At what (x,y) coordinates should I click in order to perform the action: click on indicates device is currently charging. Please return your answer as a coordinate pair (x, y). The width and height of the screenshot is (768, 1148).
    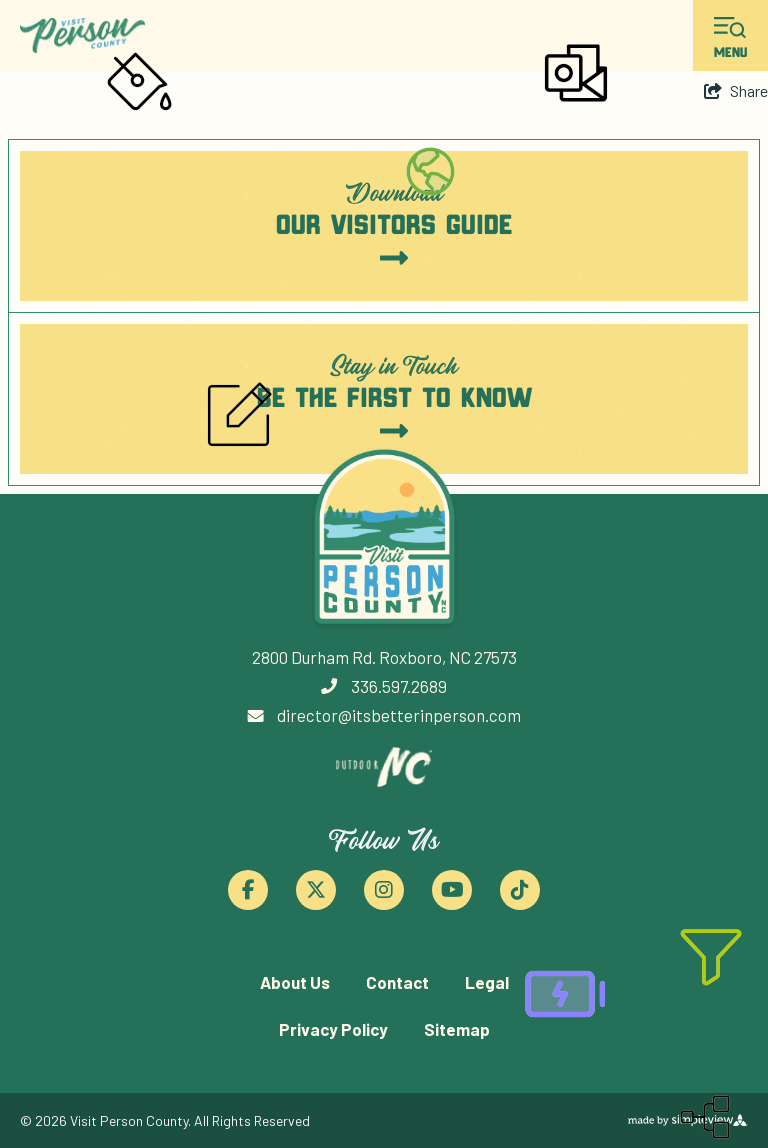
    Looking at the image, I should click on (564, 994).